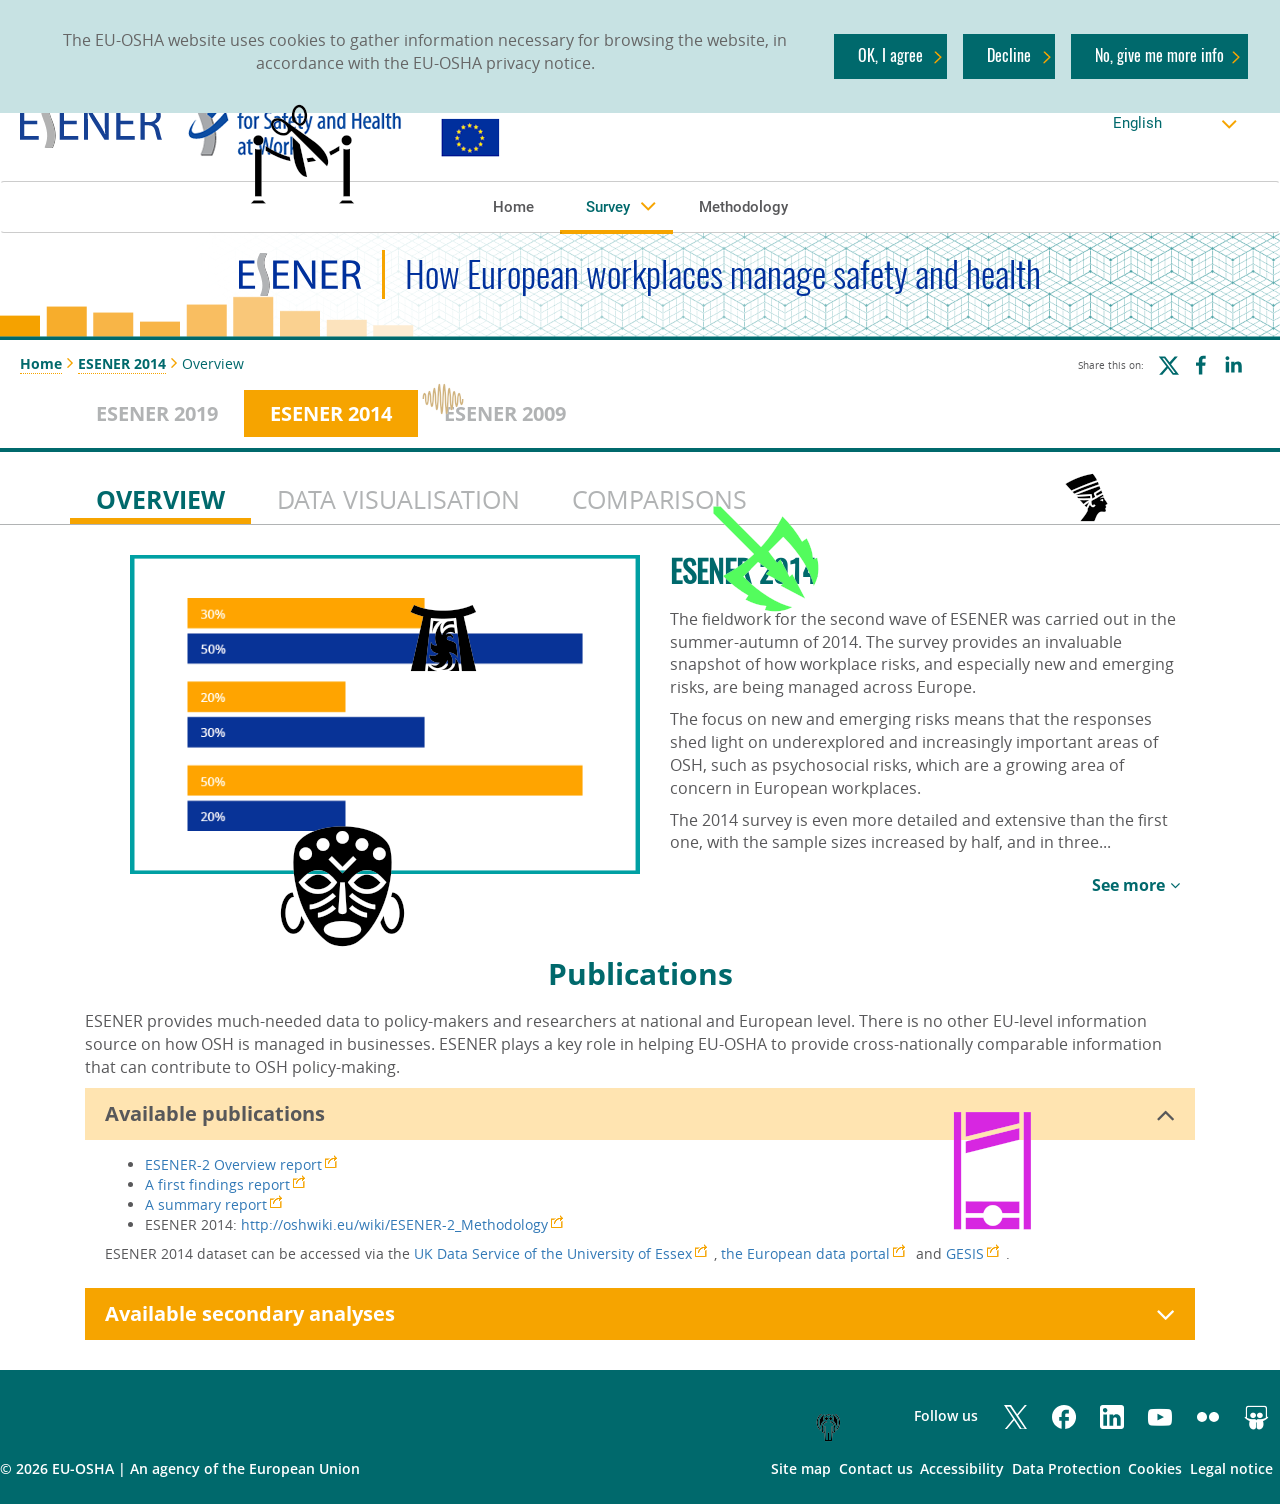 The height and width of the screenshot is (1504, 1280). I want to click on enter a magic portal or dimensional gateway, so click(443, 638).